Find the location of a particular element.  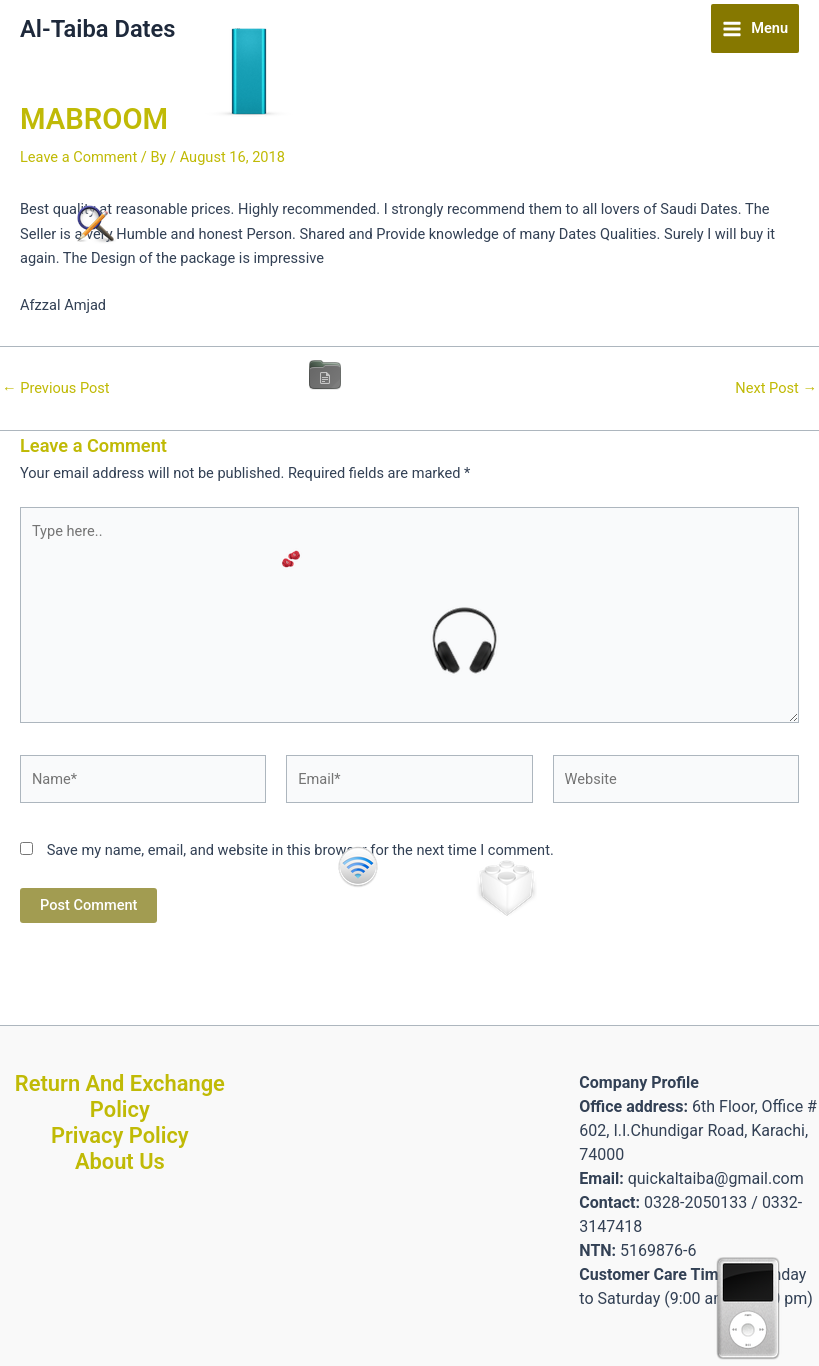

access ipod classic device settings is located at coordinates (748, 1308).